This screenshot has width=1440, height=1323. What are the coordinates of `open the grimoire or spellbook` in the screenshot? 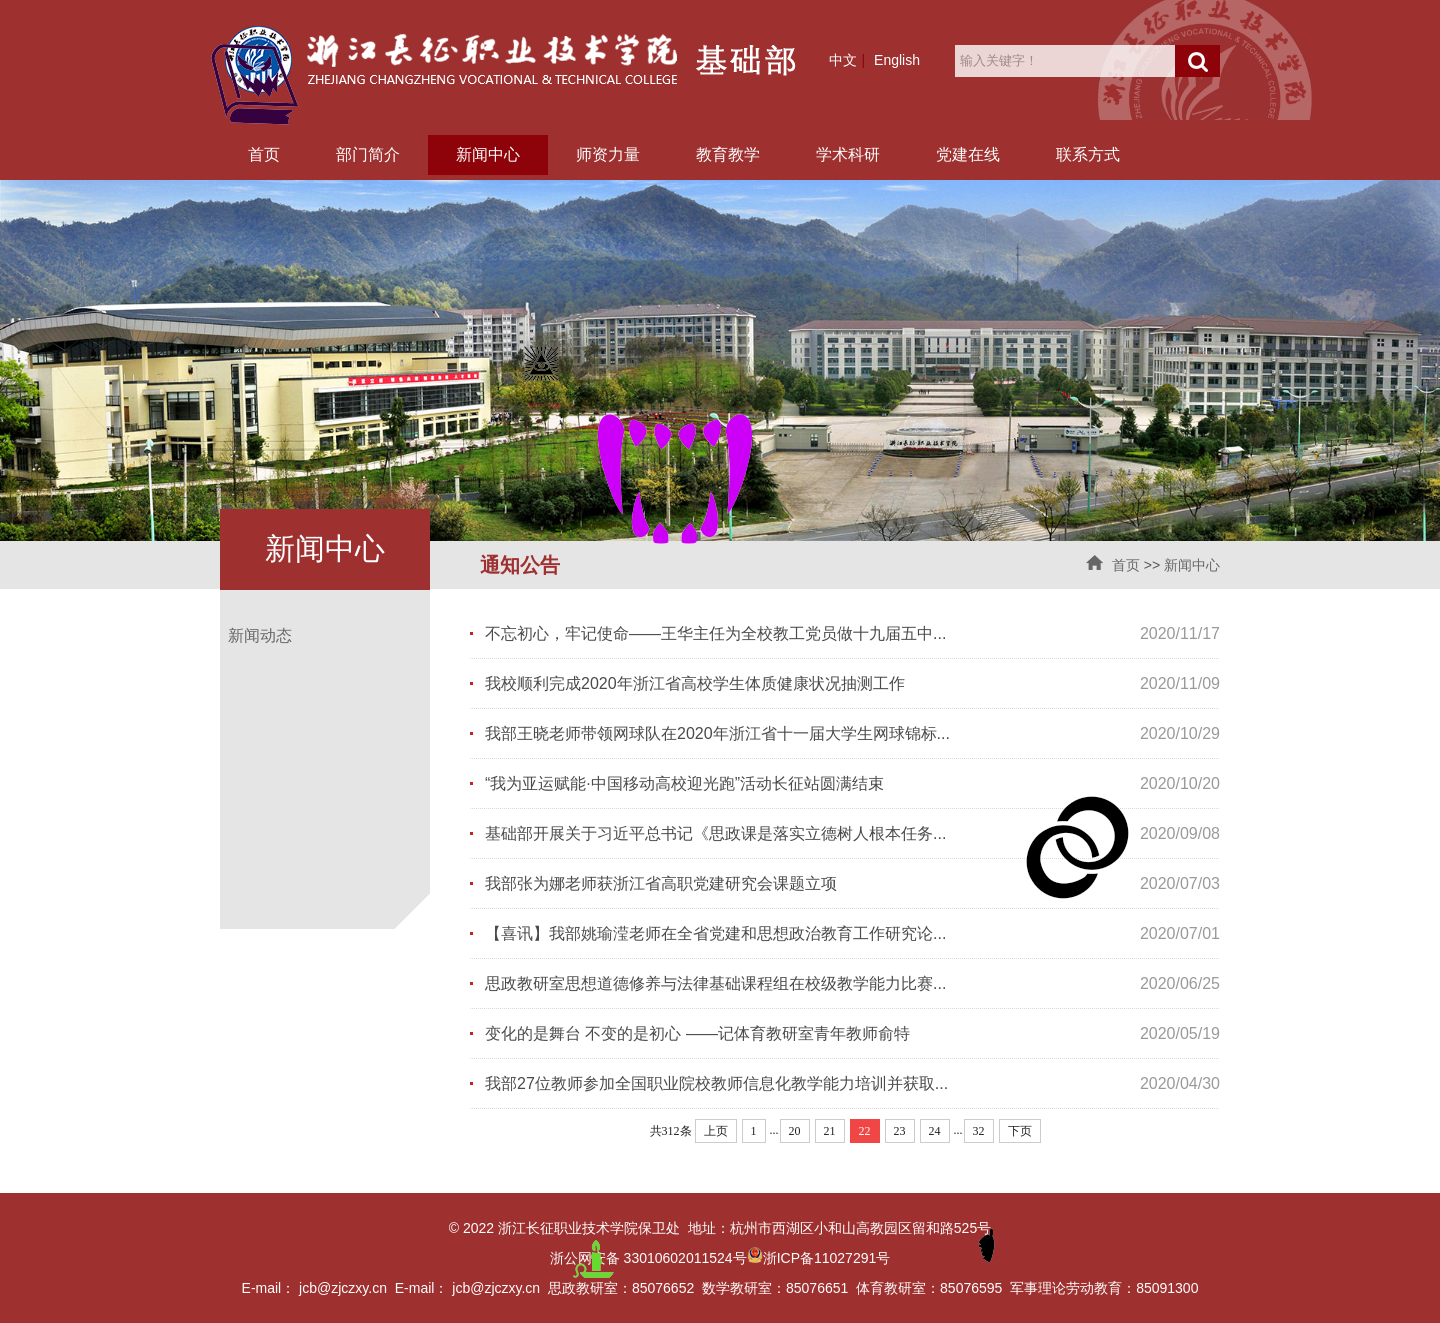 It's located at (254, 86).